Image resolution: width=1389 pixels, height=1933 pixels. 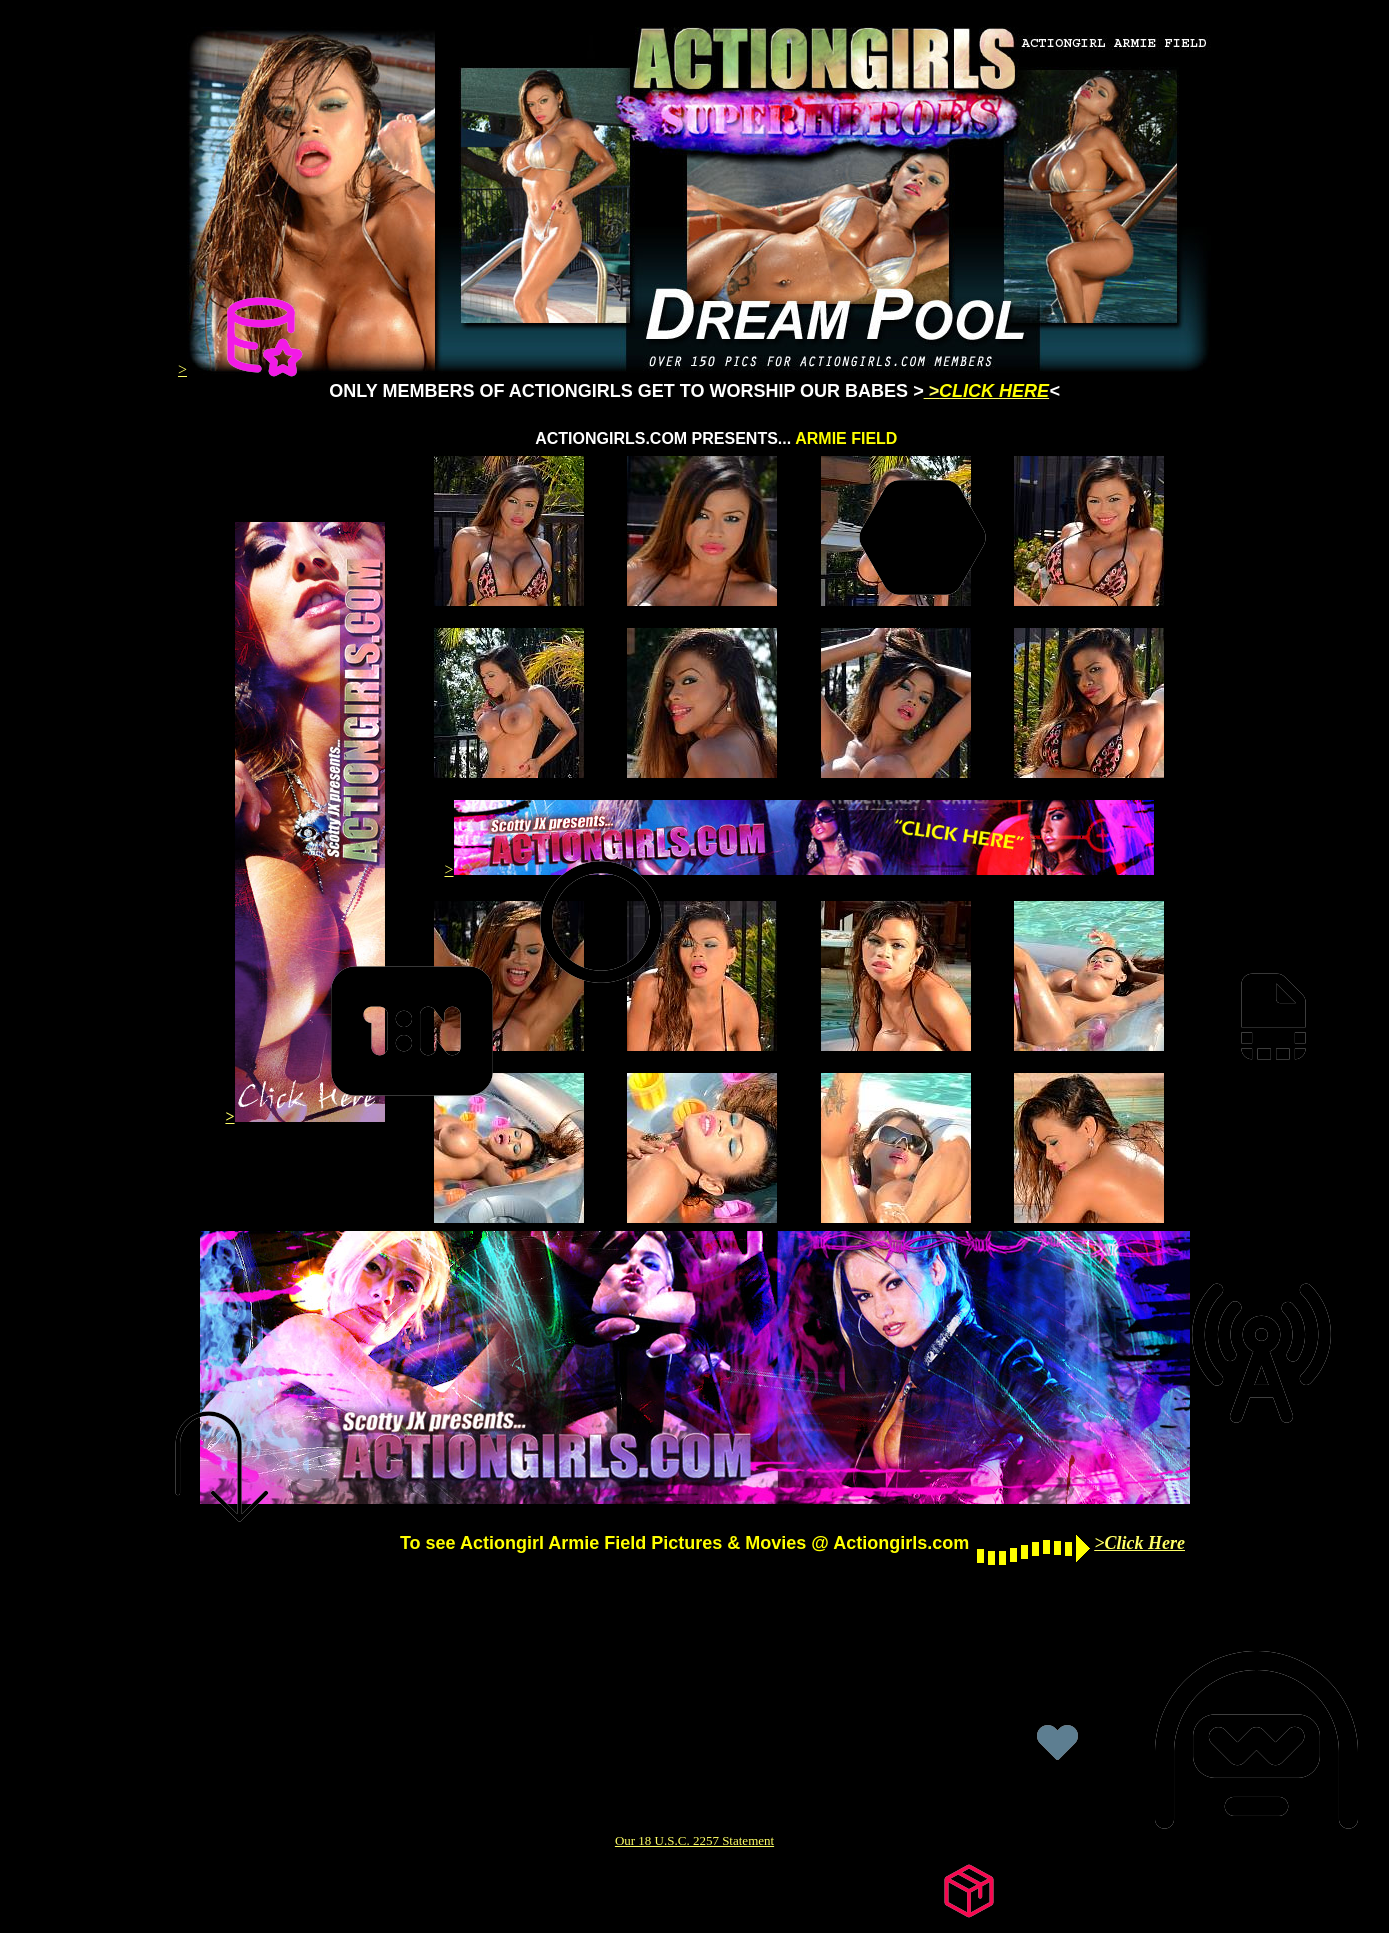 What do you see at coordinates (1261, 1353) in the screenshot?
I see `broadcast or transmission status` at bounding box center [1261, 1353].